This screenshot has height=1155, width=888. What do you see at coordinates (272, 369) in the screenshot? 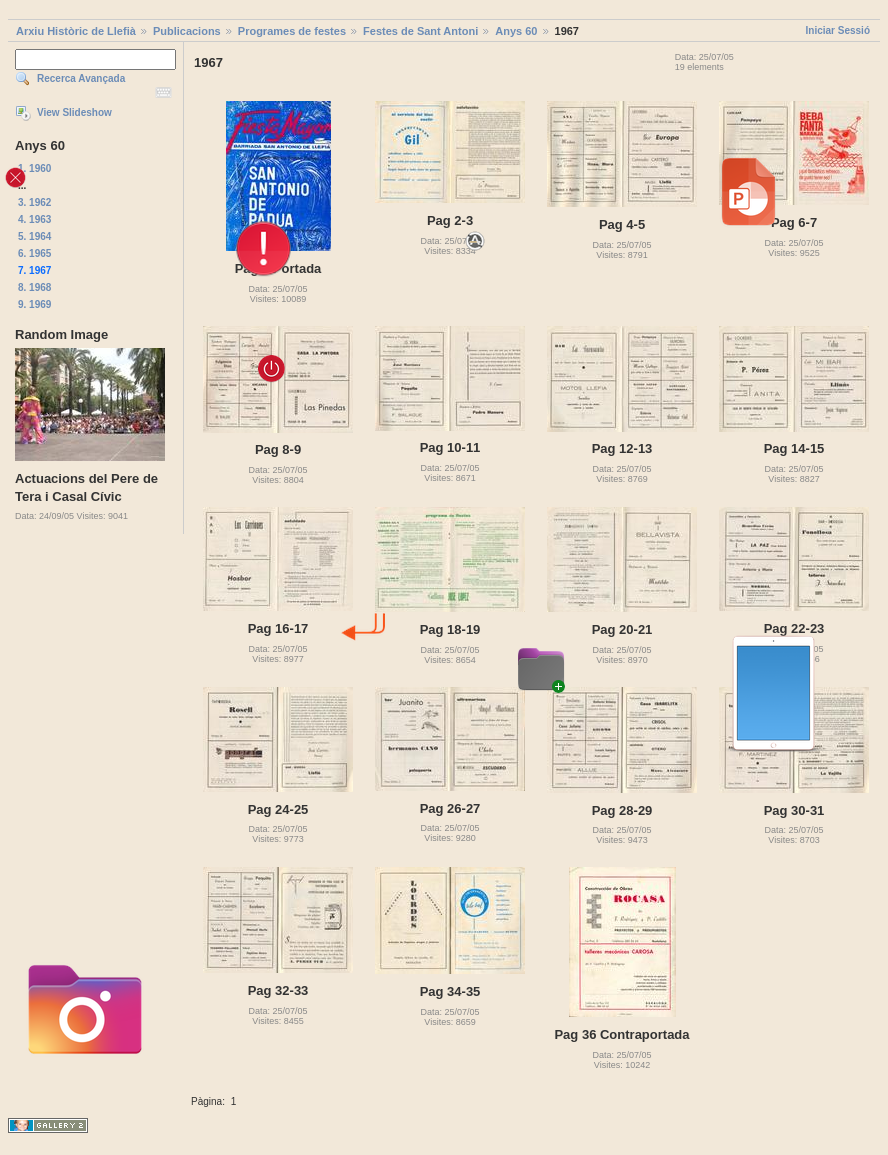
I see `shut down the system` at bounding box center [272, 369].